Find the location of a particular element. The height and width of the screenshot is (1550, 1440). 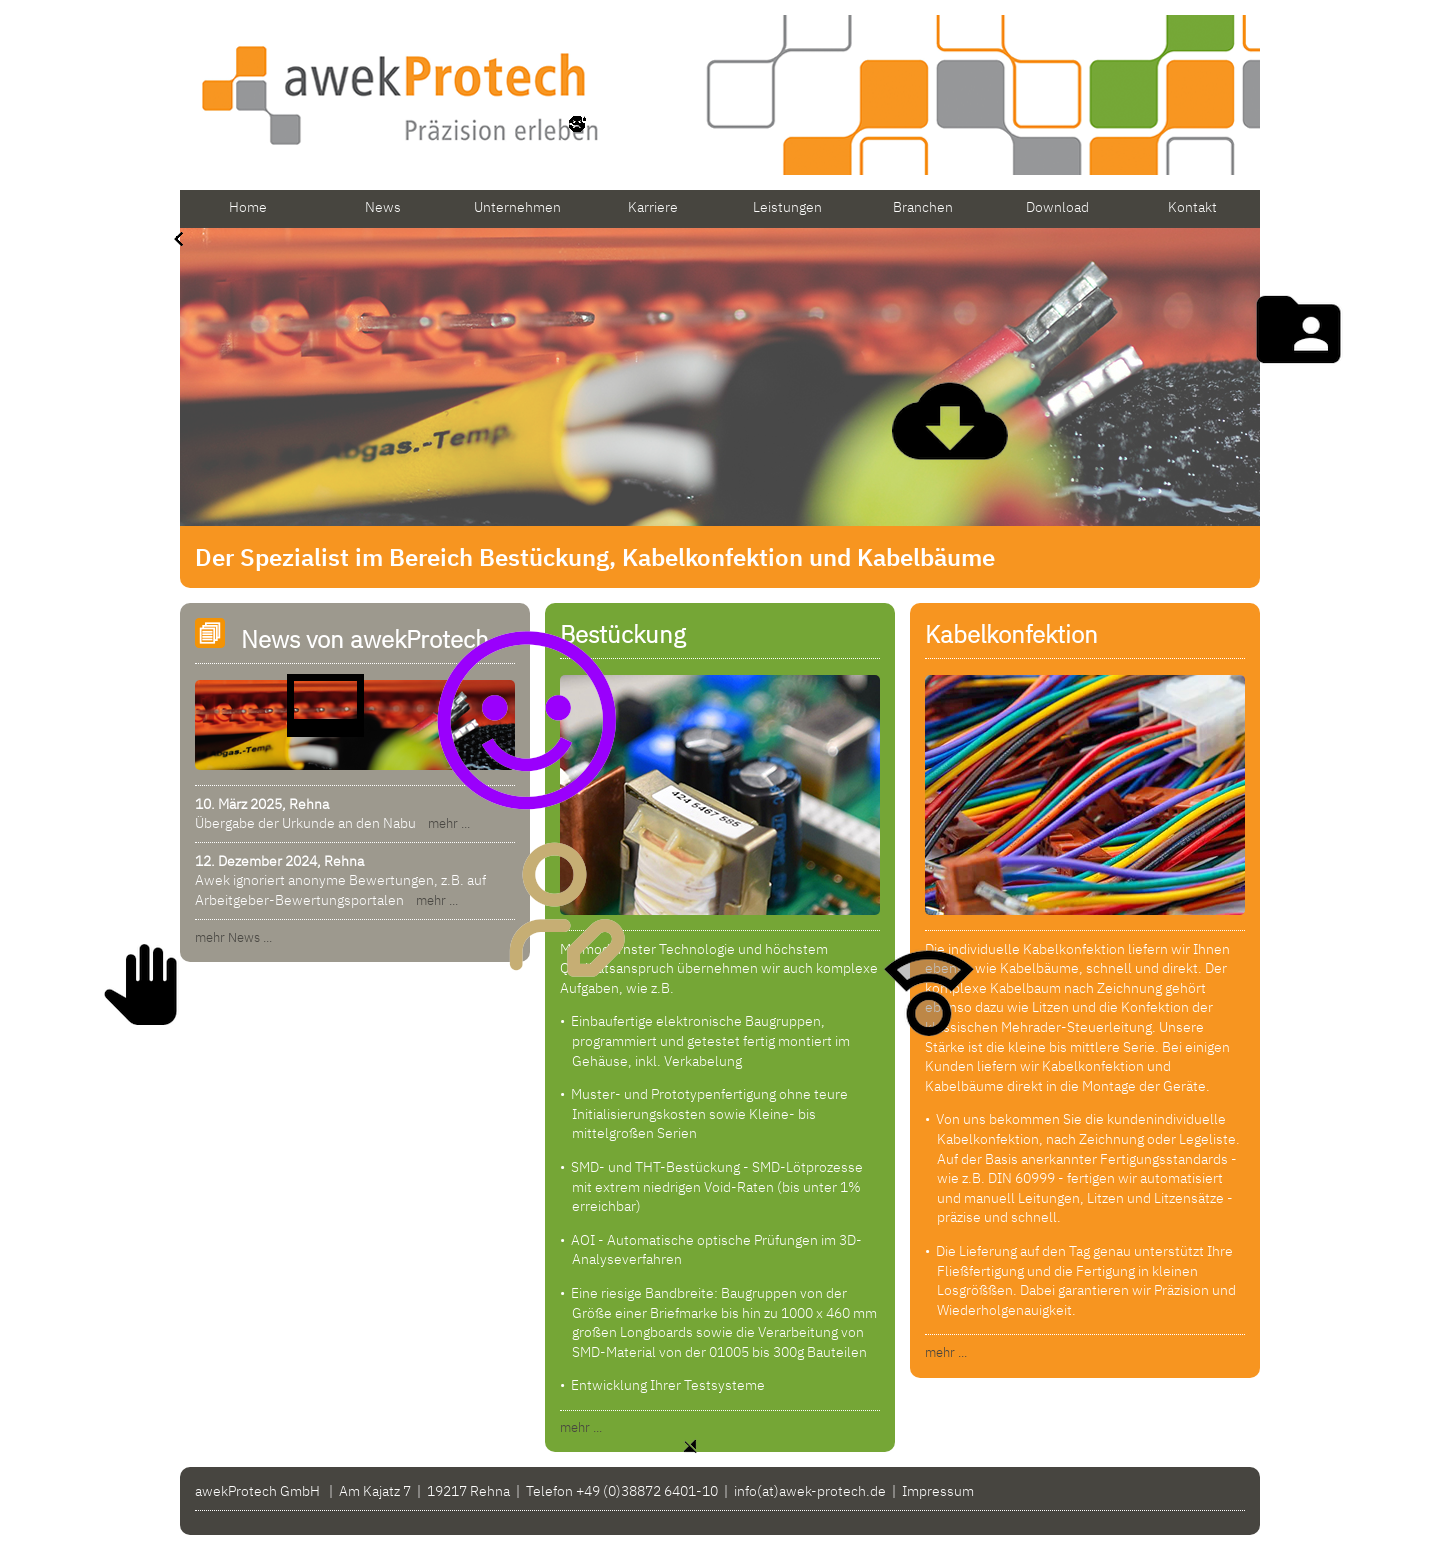

download file from cloud storage is located at coordinates (950, 421).